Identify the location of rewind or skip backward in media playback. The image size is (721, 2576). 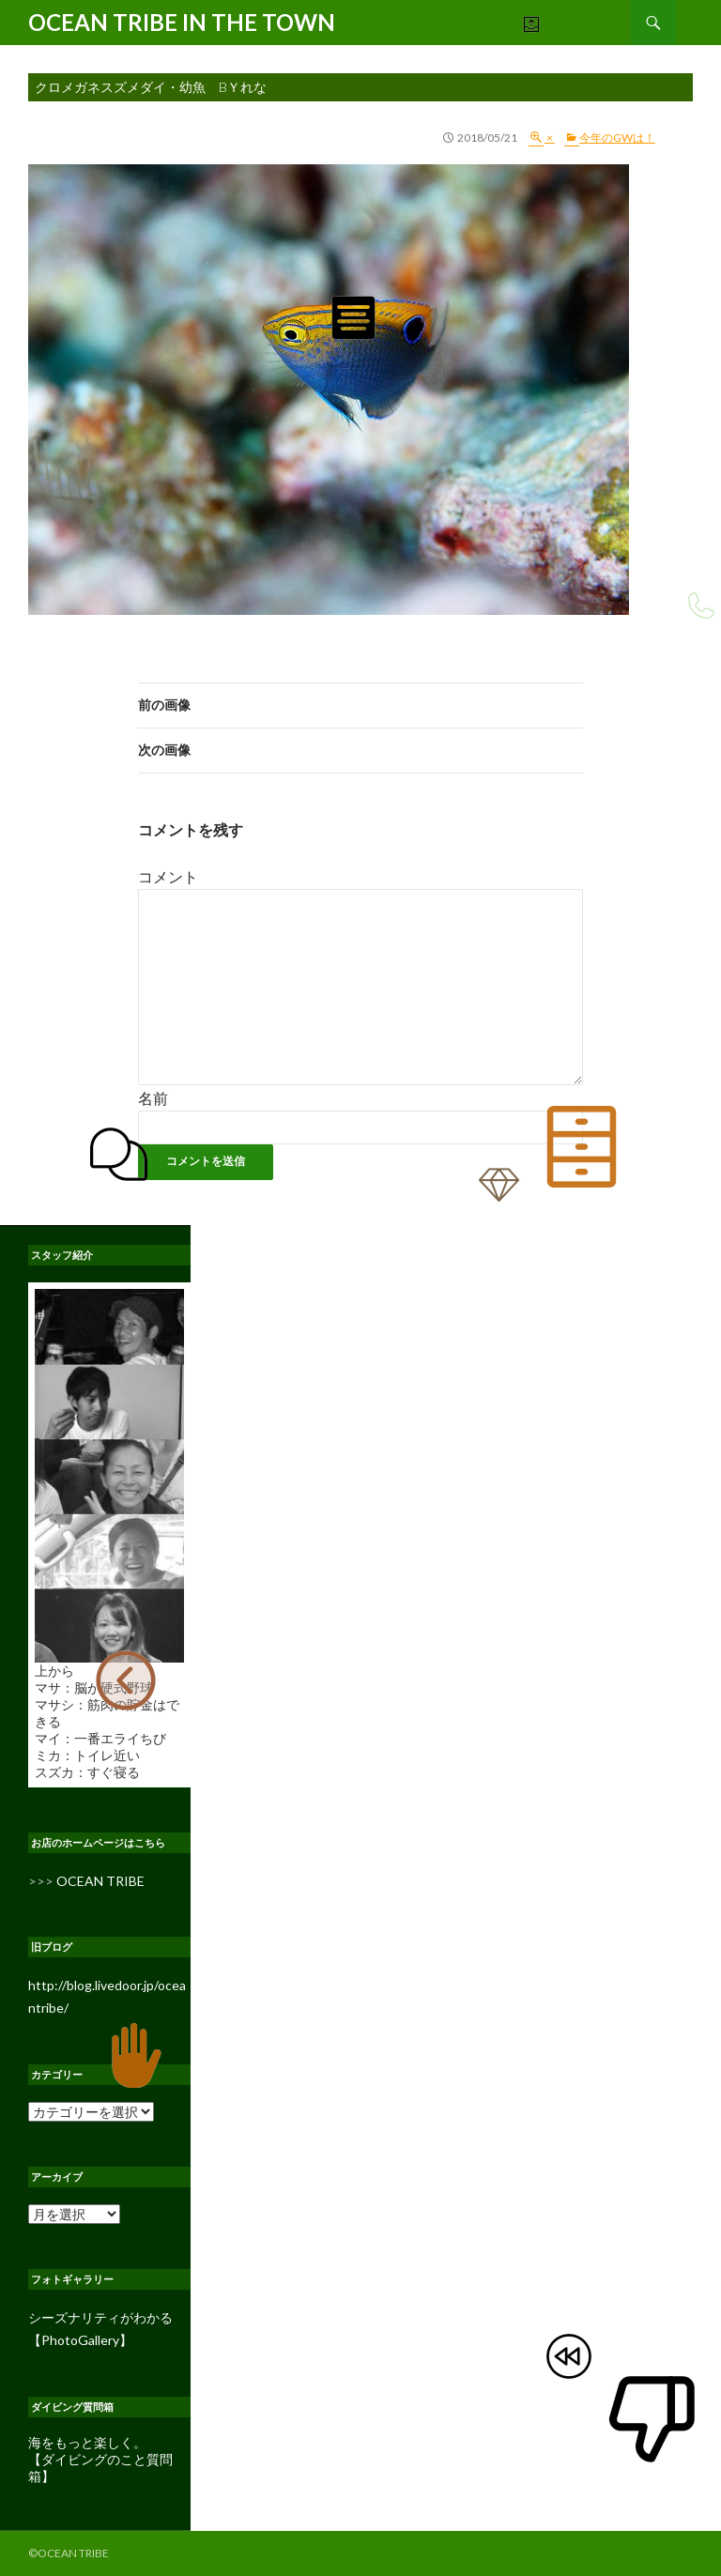
(569, 2356).